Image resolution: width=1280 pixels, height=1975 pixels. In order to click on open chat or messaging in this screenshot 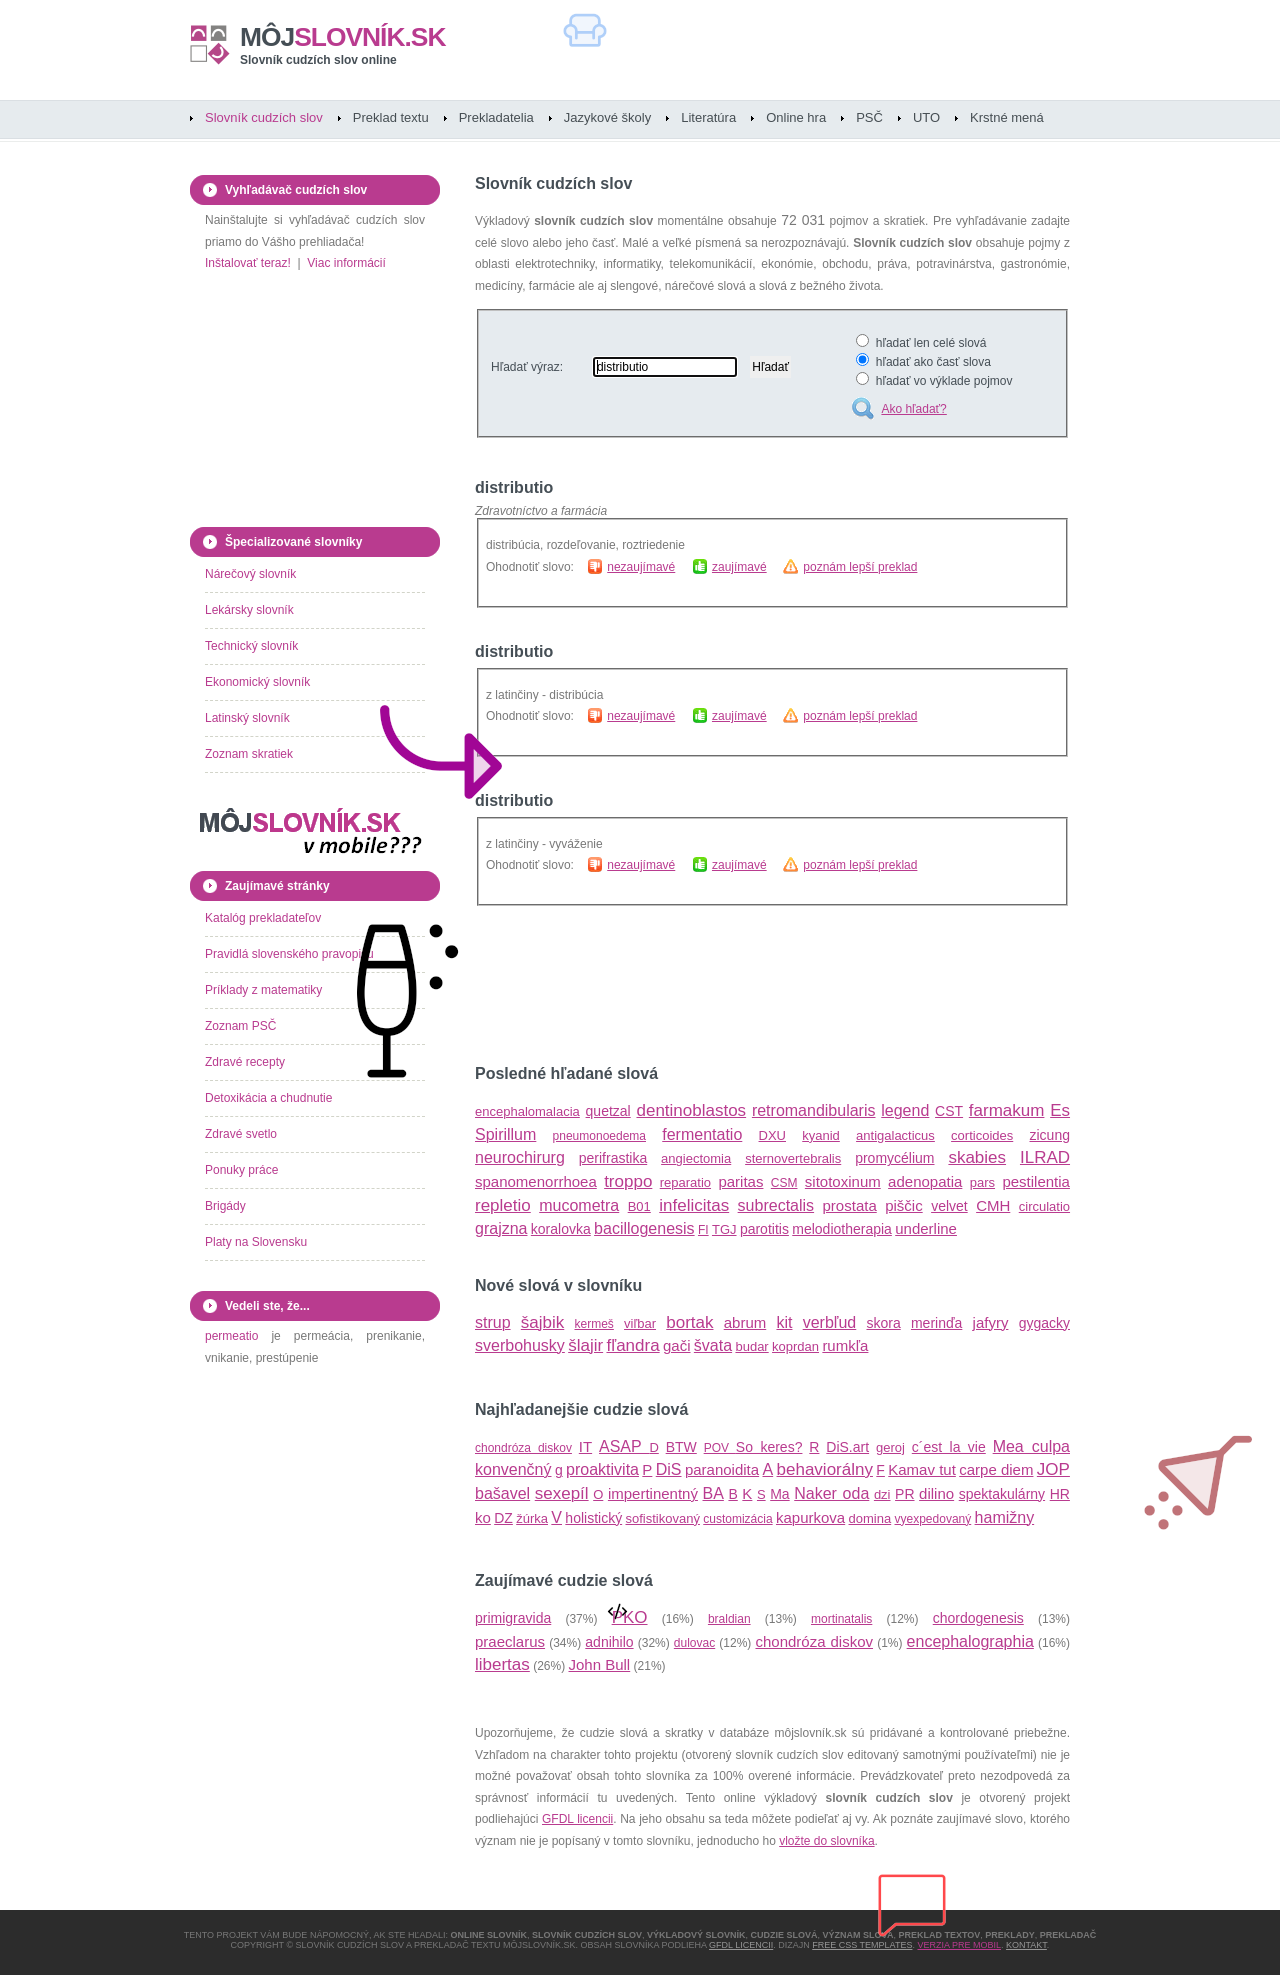, I will do `click(912, 1900)`.